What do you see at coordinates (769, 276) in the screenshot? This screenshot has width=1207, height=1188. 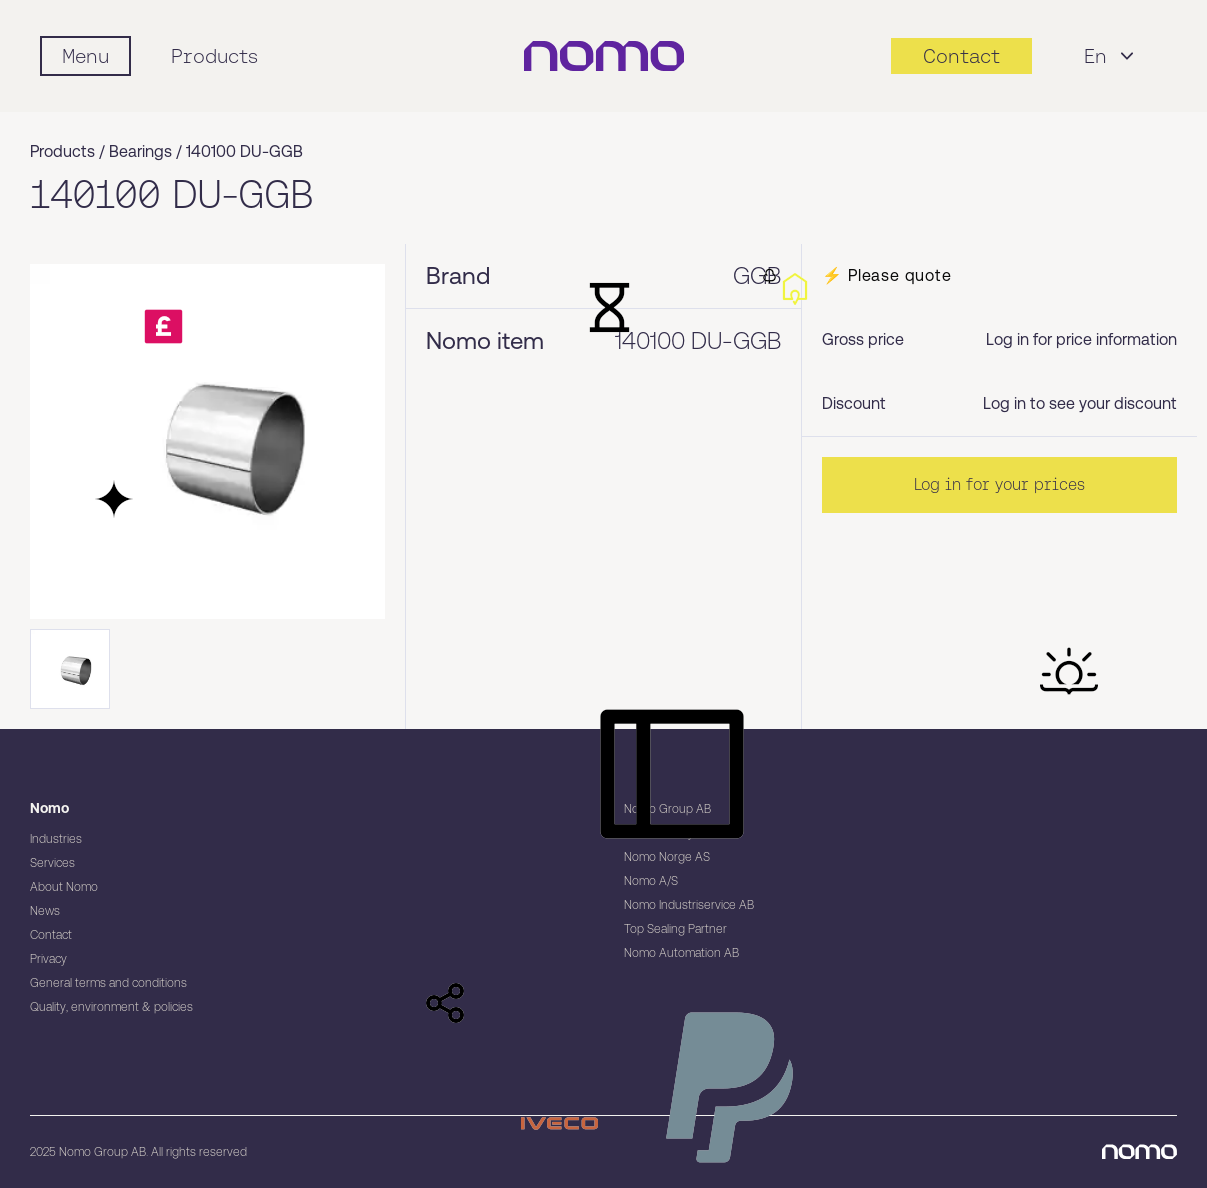 I see `access nature or environmental settings` at bounding box center [769, 276].